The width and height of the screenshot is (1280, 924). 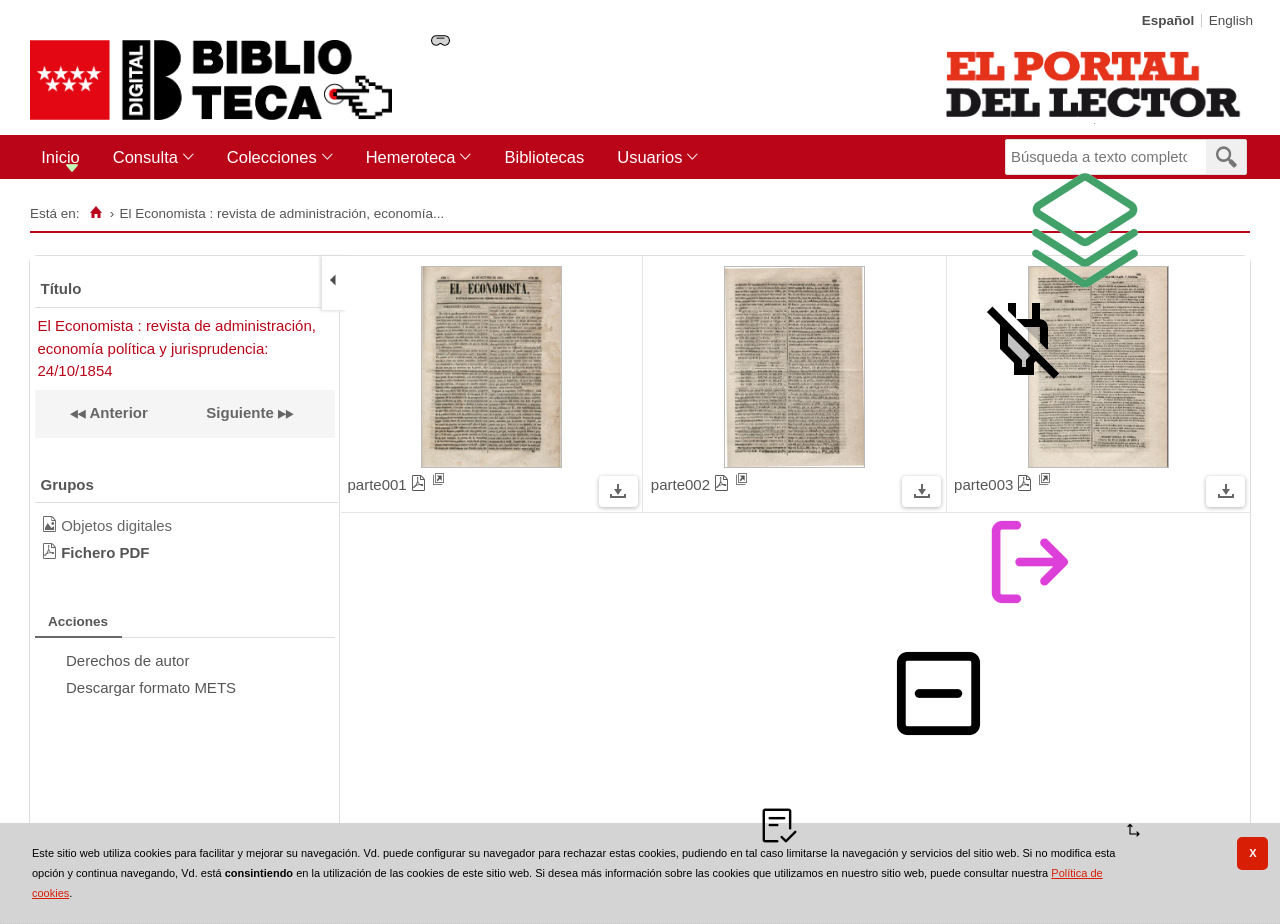 I want to click on access virtual reality or AR settings, so click(x=440, y=40).